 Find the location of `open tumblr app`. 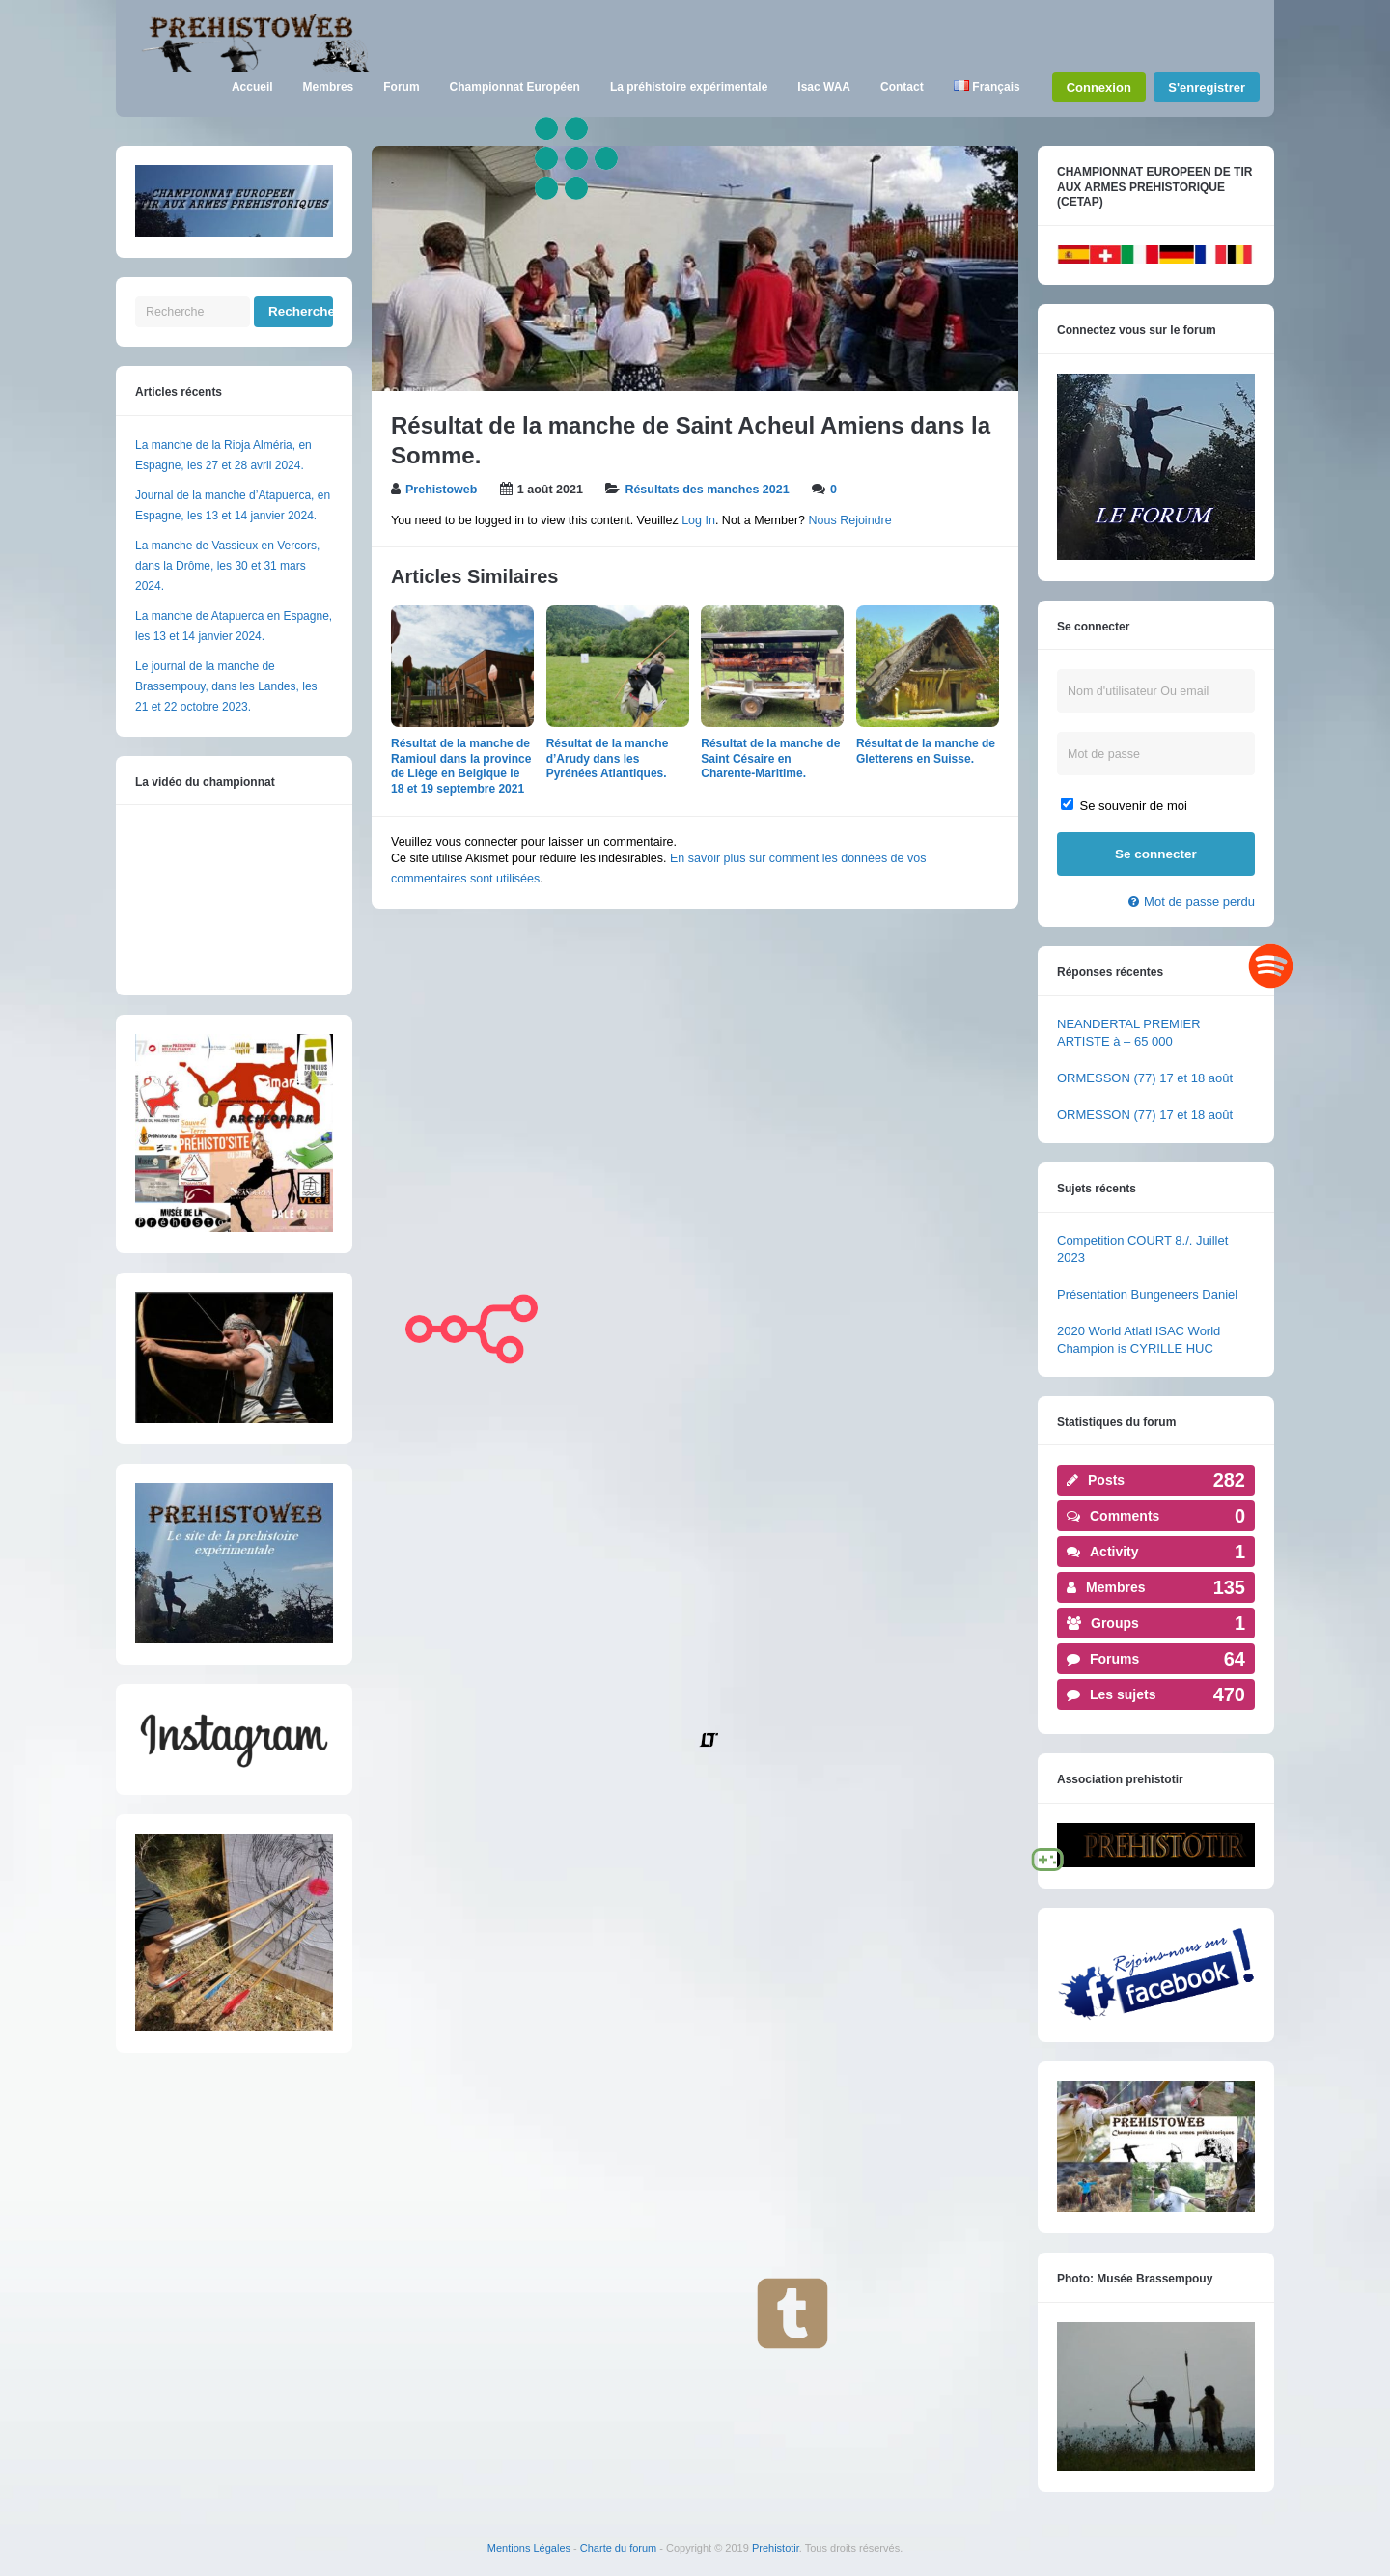

open tumblr app is located at coordinates (792, 2313).